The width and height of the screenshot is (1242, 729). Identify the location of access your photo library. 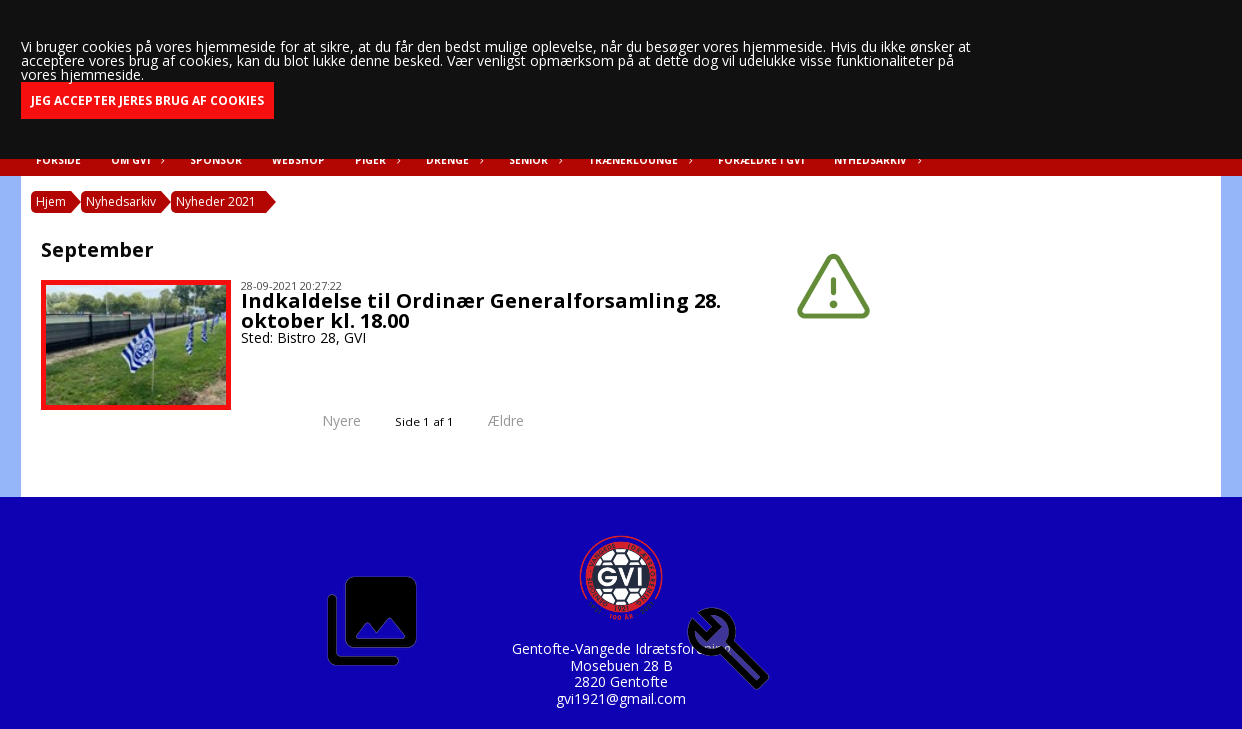
(372, 621).